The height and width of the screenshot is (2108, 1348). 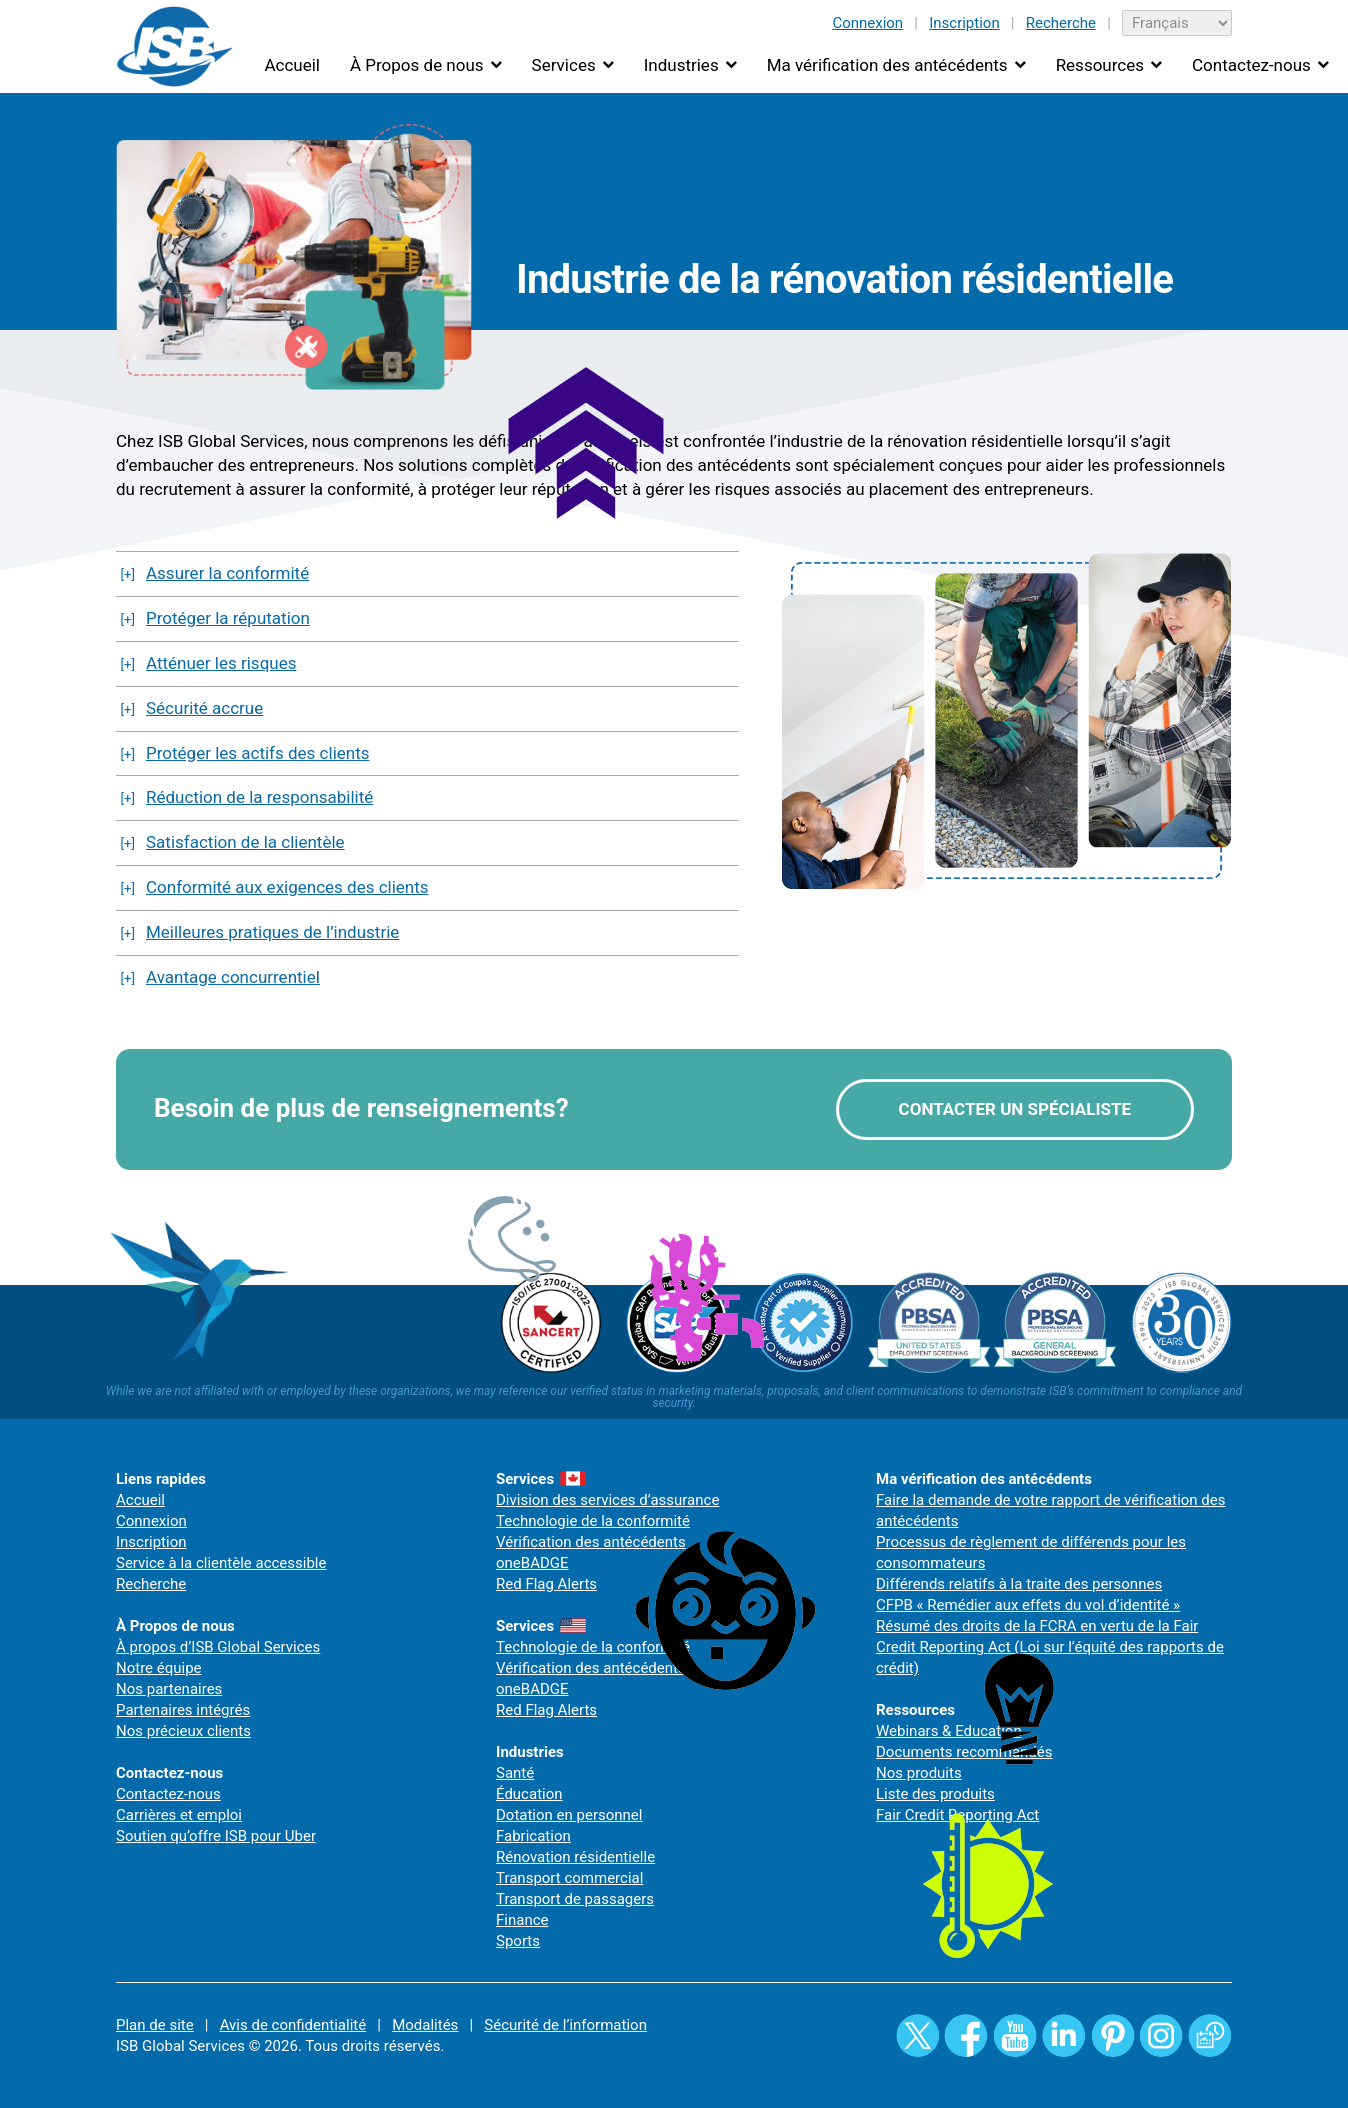 I want to click on upgrade your character or item, so click(x=586, y=443).